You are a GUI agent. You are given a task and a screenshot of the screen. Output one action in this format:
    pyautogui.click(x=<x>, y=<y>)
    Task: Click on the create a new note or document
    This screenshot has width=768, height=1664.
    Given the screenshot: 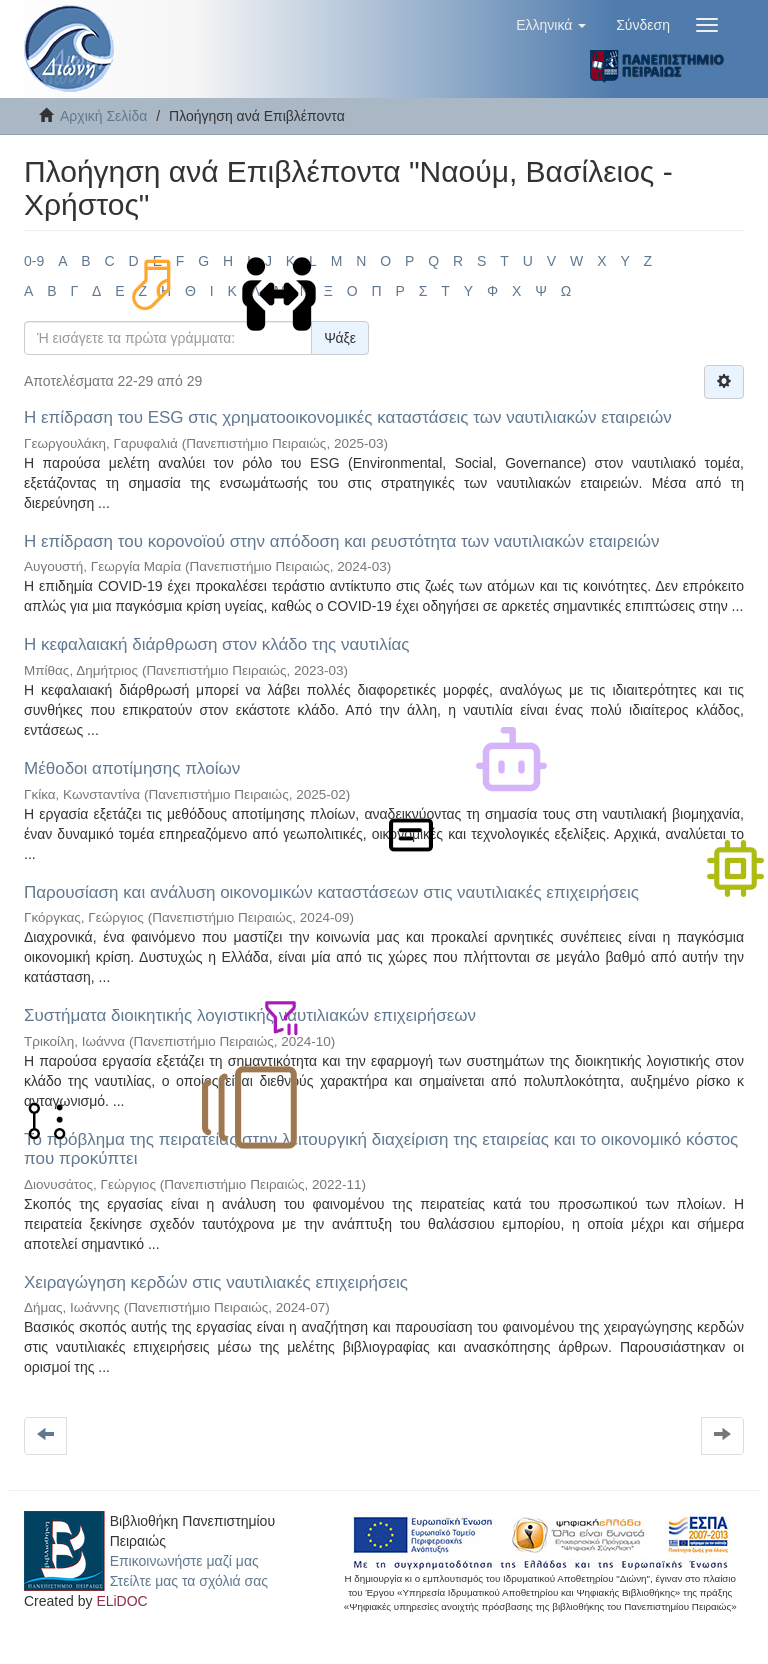 What is the action you would take?
    pyautogui.click(x=411, y=835)
    